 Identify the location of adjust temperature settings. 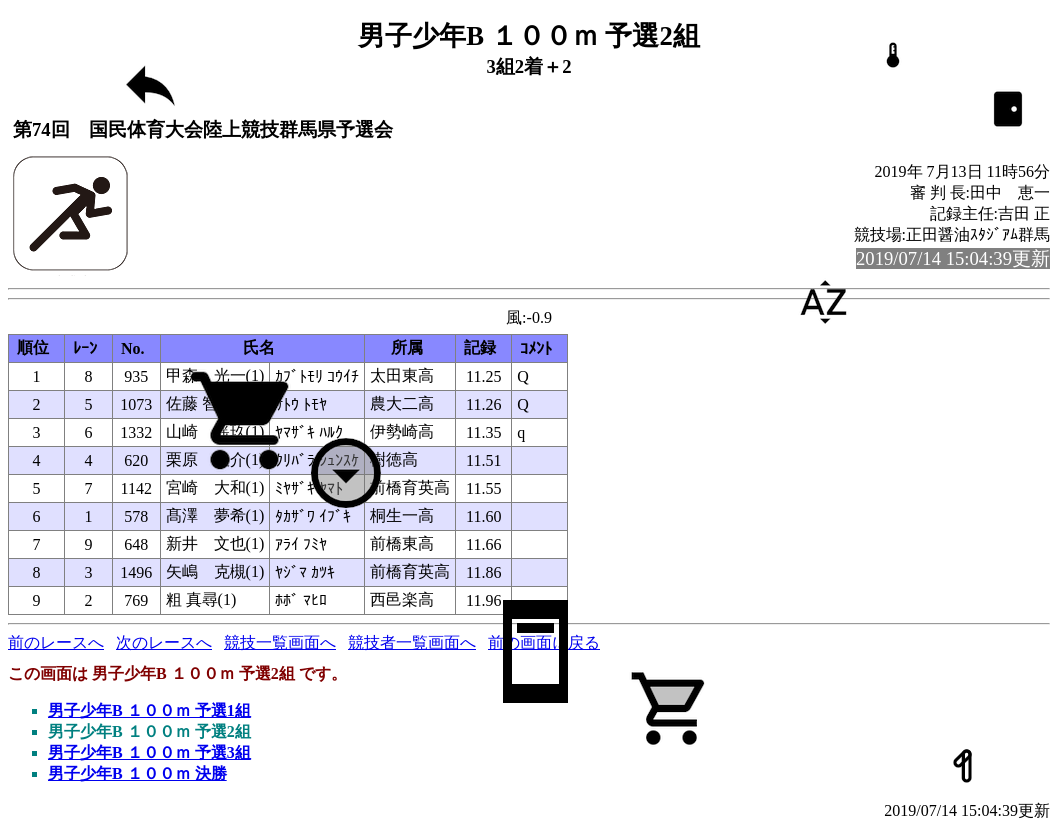
(893, 55).